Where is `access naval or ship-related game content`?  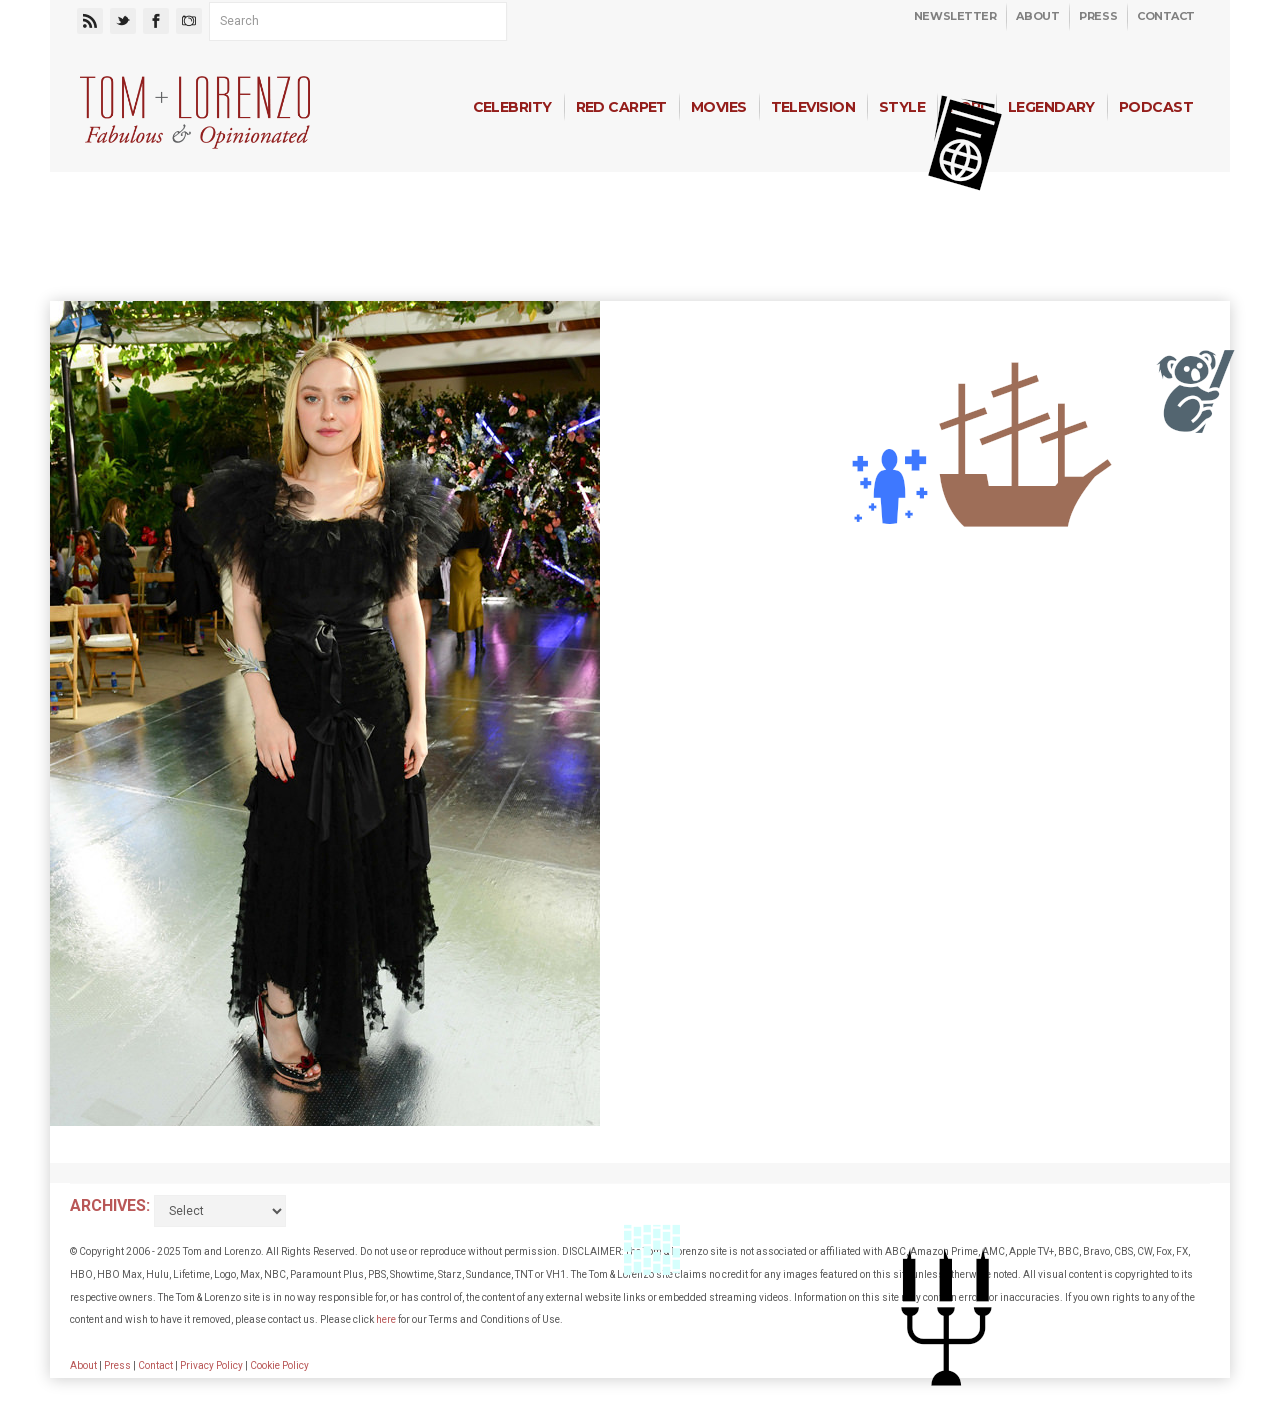 access naval or ship-related game content is located at coordinates (1024, 449).